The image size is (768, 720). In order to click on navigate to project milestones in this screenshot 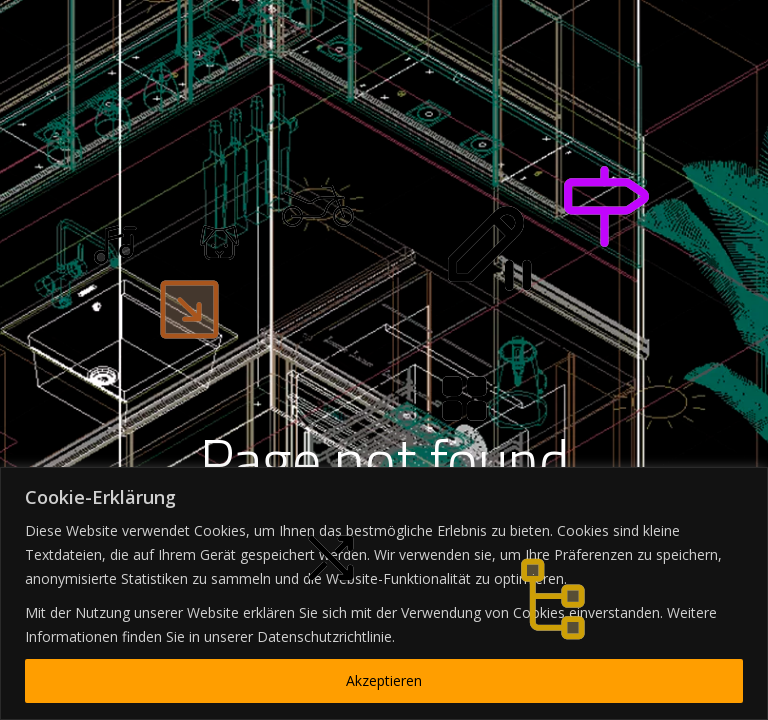, I will do `click(604, 206)`.